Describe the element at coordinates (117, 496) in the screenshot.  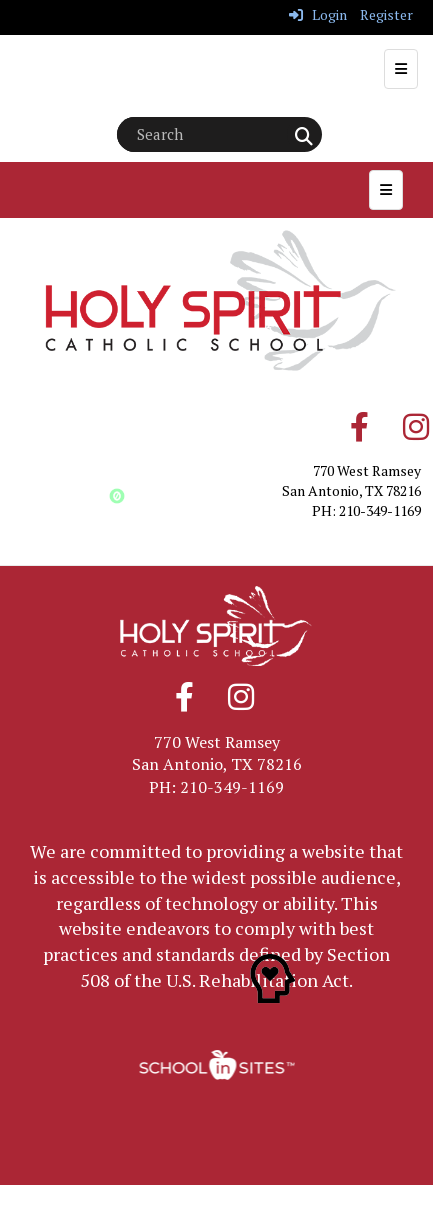
I see `indicates content is in the public domain (CC0 license)` at that location.